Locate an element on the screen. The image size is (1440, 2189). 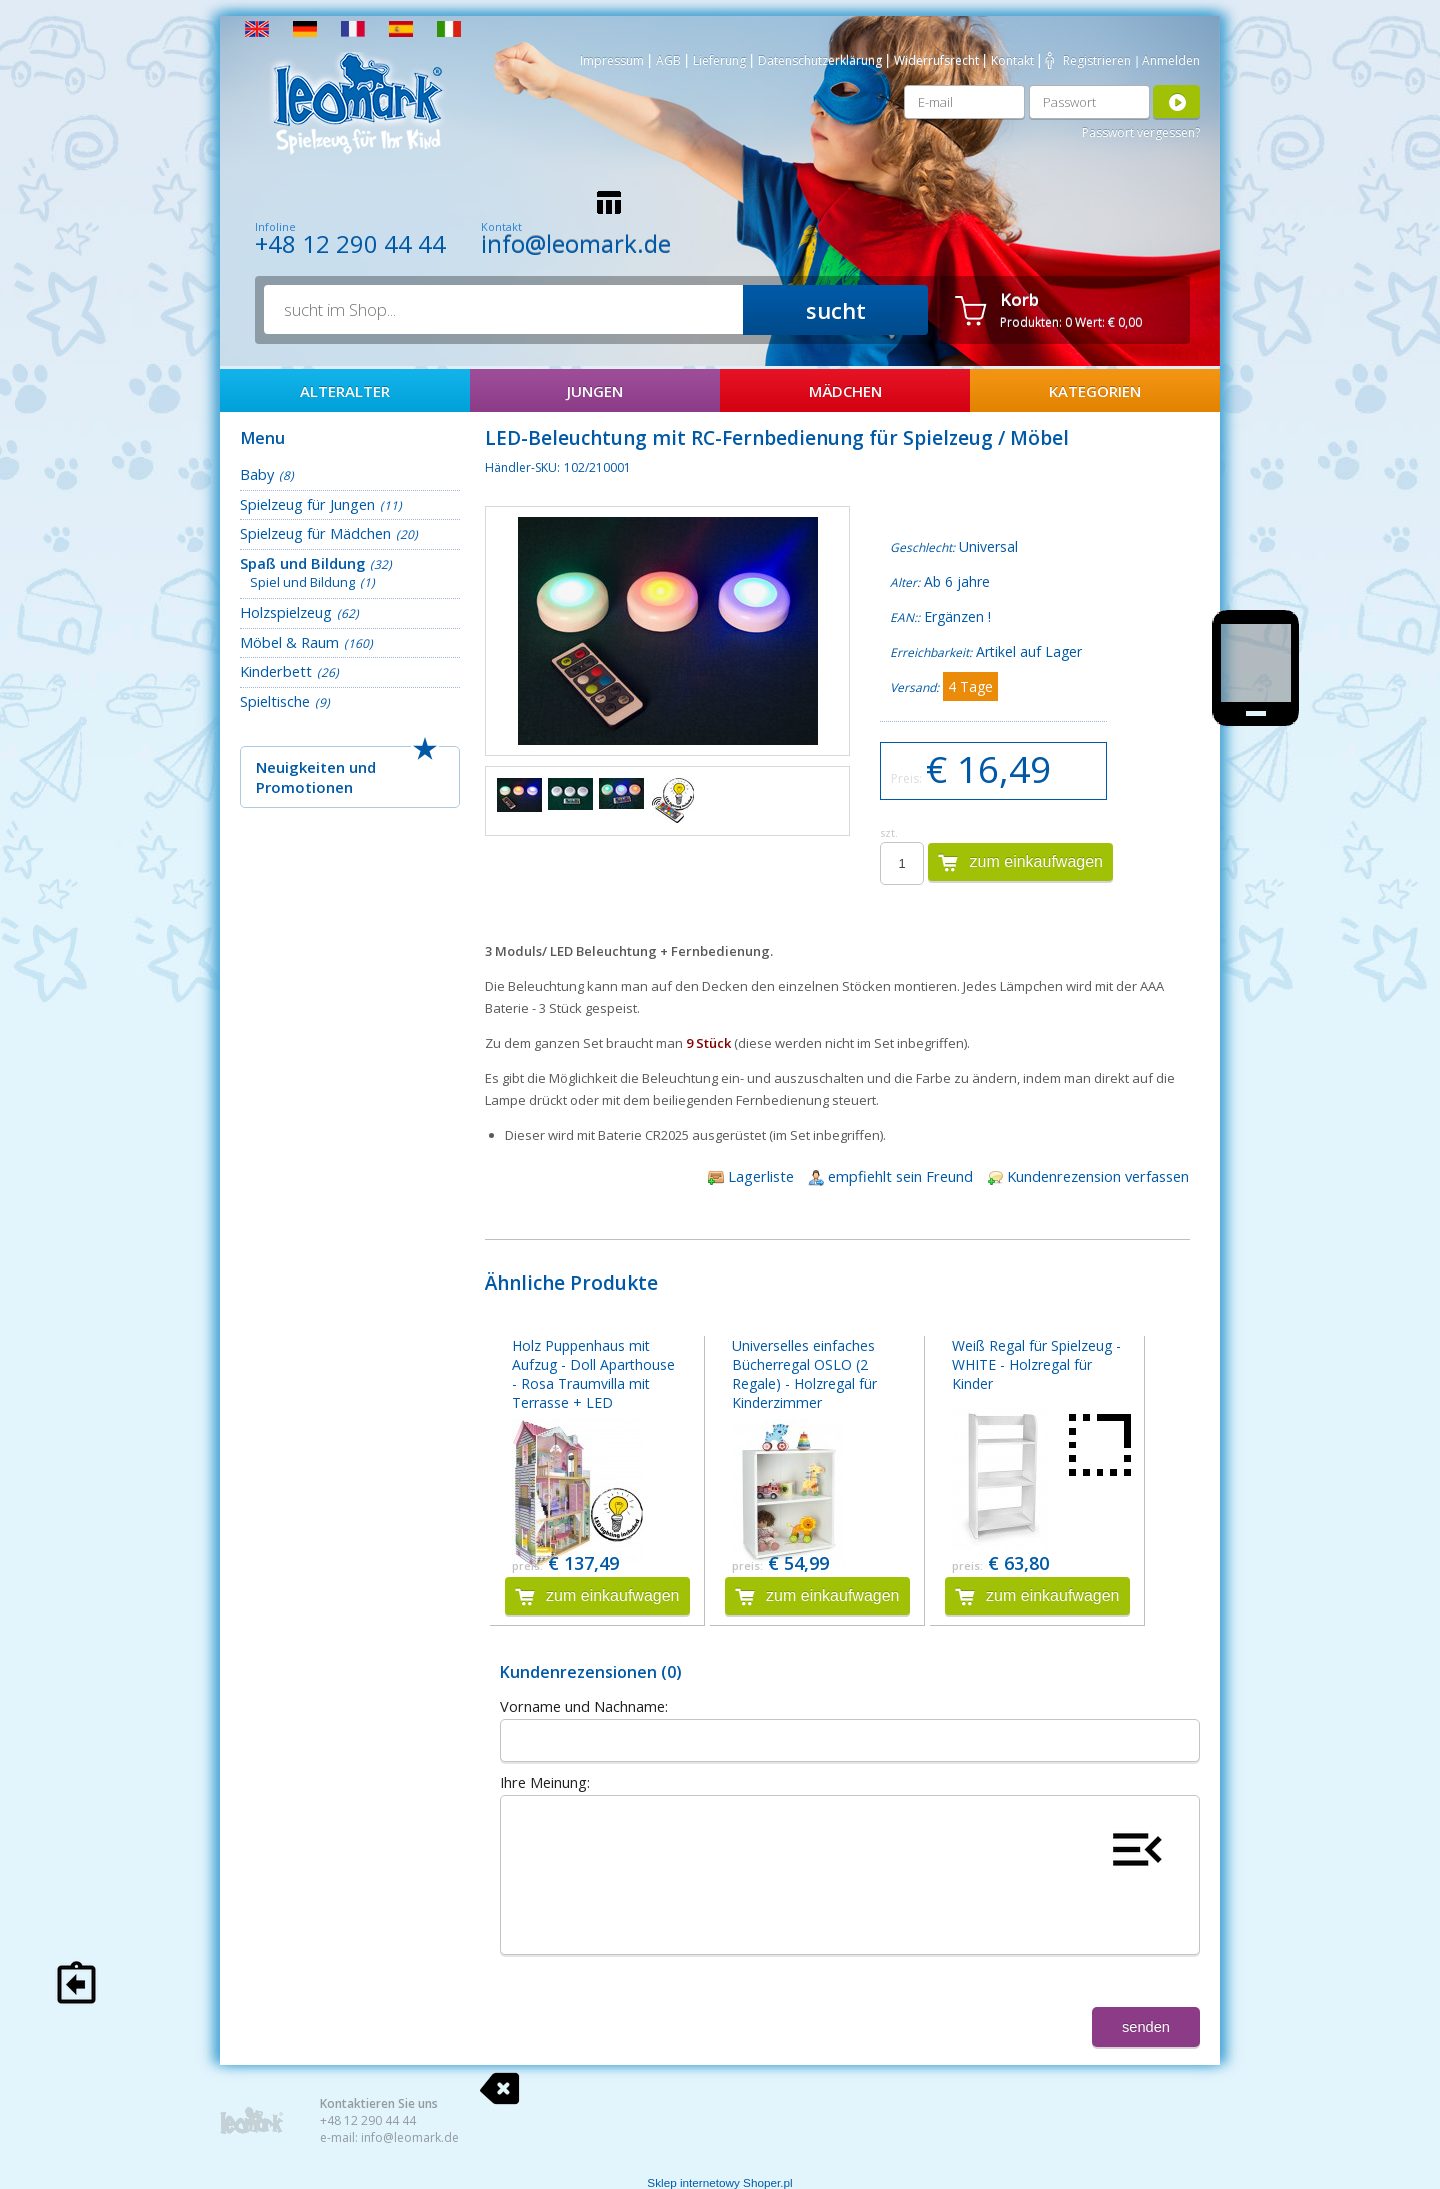
open the navigation menu is located at coordinates (1137, 1849).